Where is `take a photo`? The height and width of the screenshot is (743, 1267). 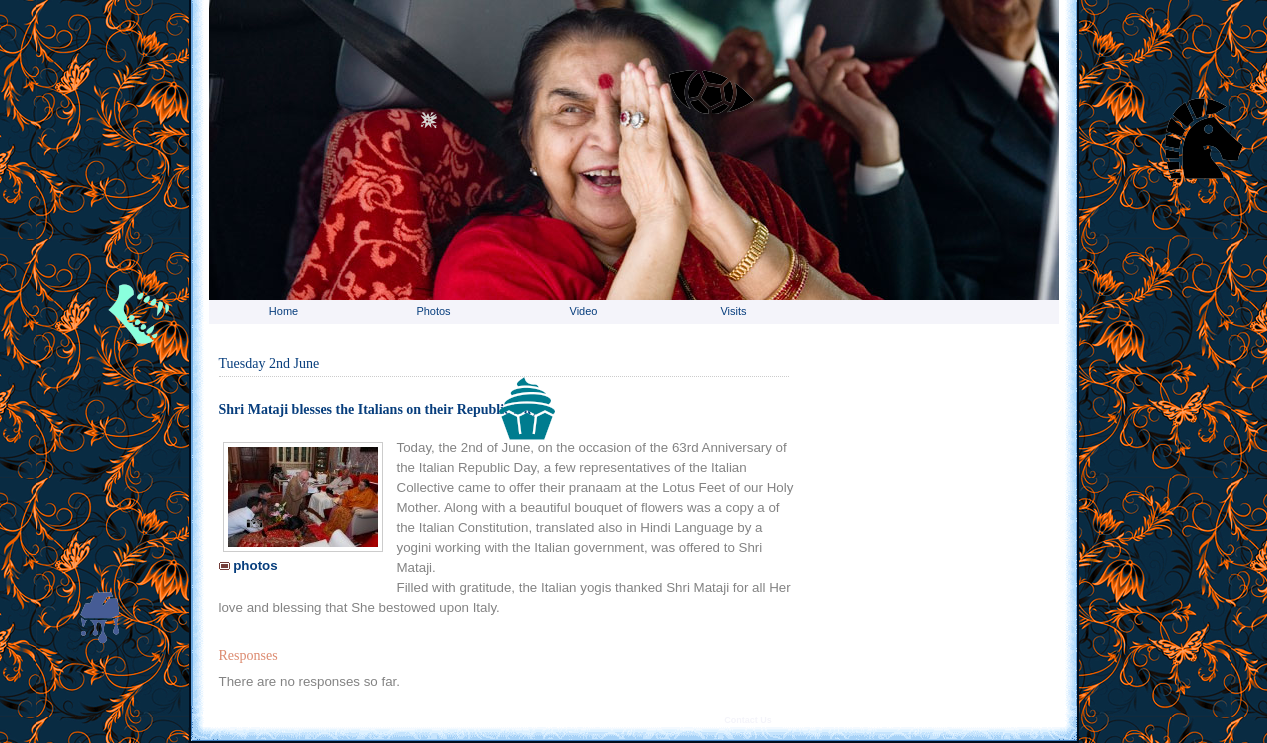
take a photo is located at coordinates (254, 523).